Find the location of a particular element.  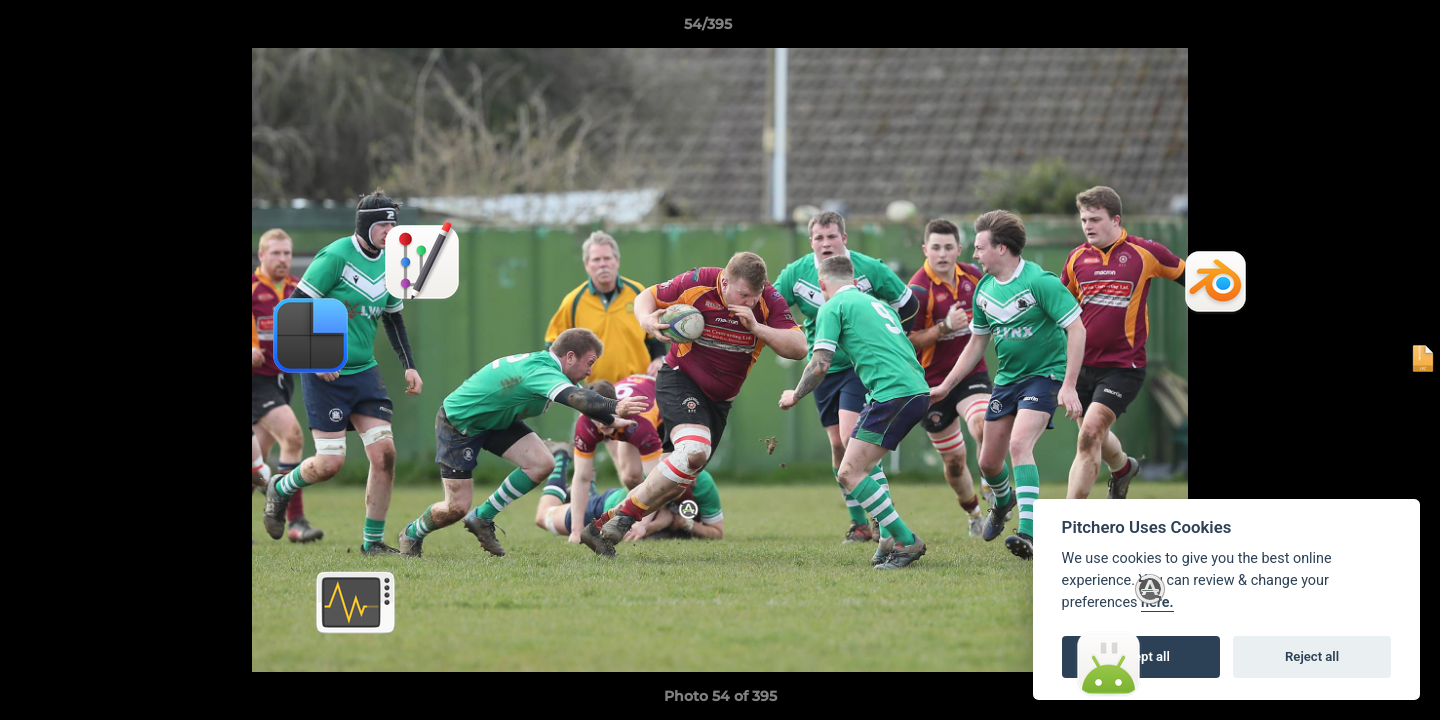

an lrzip compressed archive file is located at coordinates (1423, 359).